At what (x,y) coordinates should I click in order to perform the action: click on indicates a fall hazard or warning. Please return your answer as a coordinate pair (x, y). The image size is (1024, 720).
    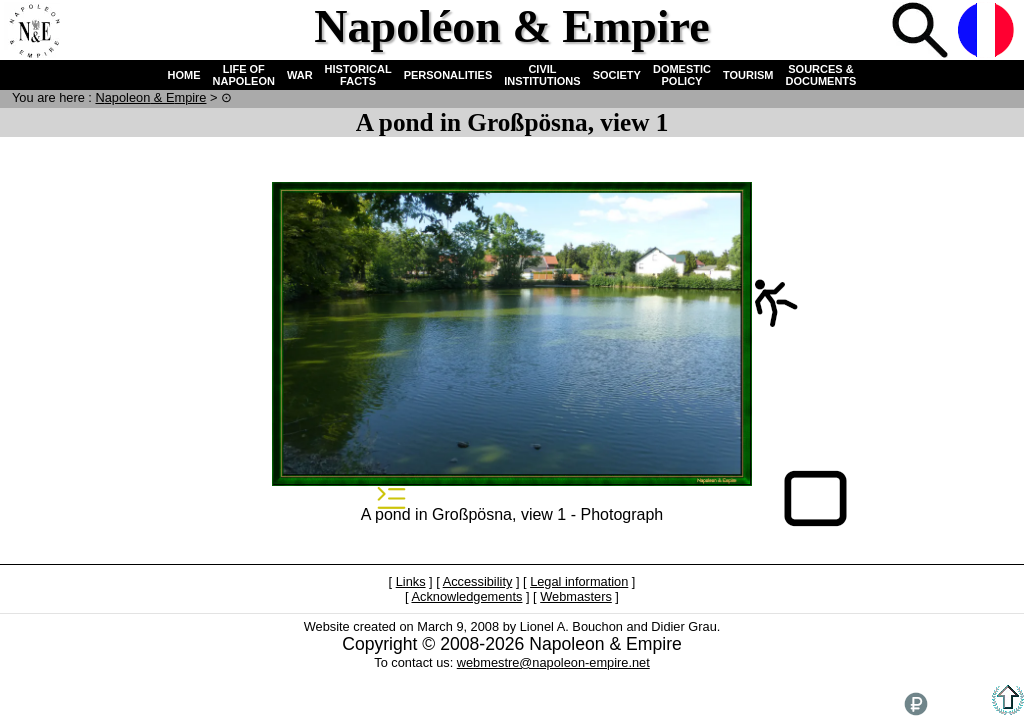
    Looking at the image, I should click on (775, 302).